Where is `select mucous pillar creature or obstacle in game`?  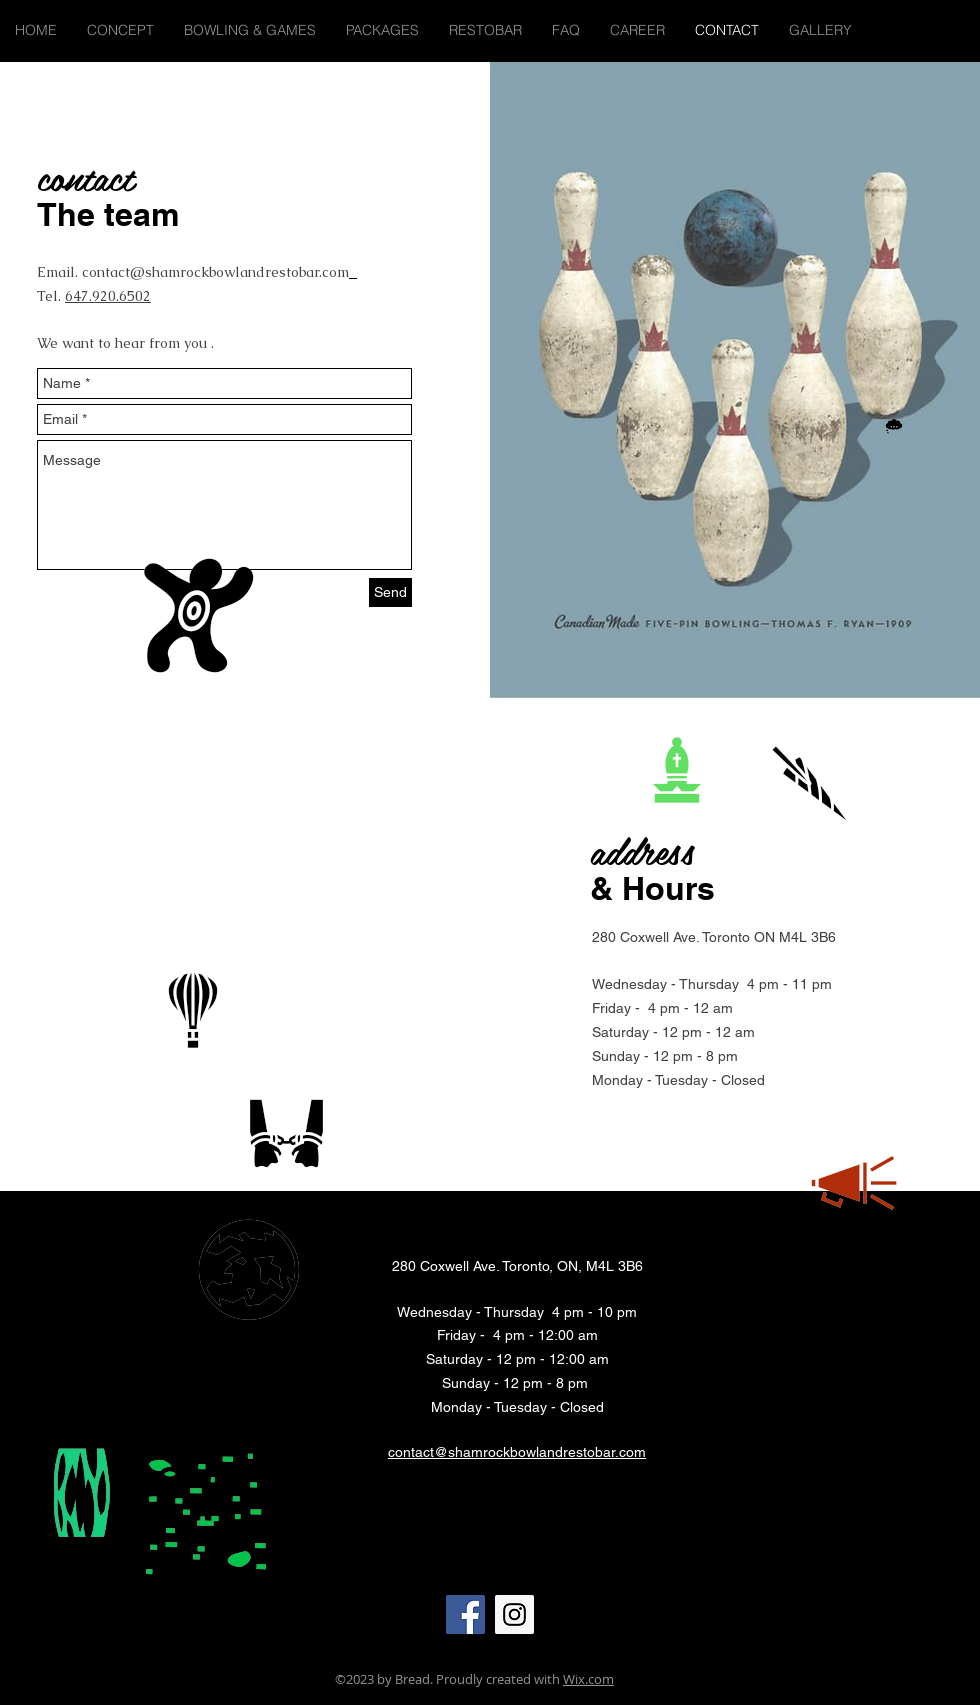
select mucous pillar creature or obstacle in game is located at coordinates (81, 1492).